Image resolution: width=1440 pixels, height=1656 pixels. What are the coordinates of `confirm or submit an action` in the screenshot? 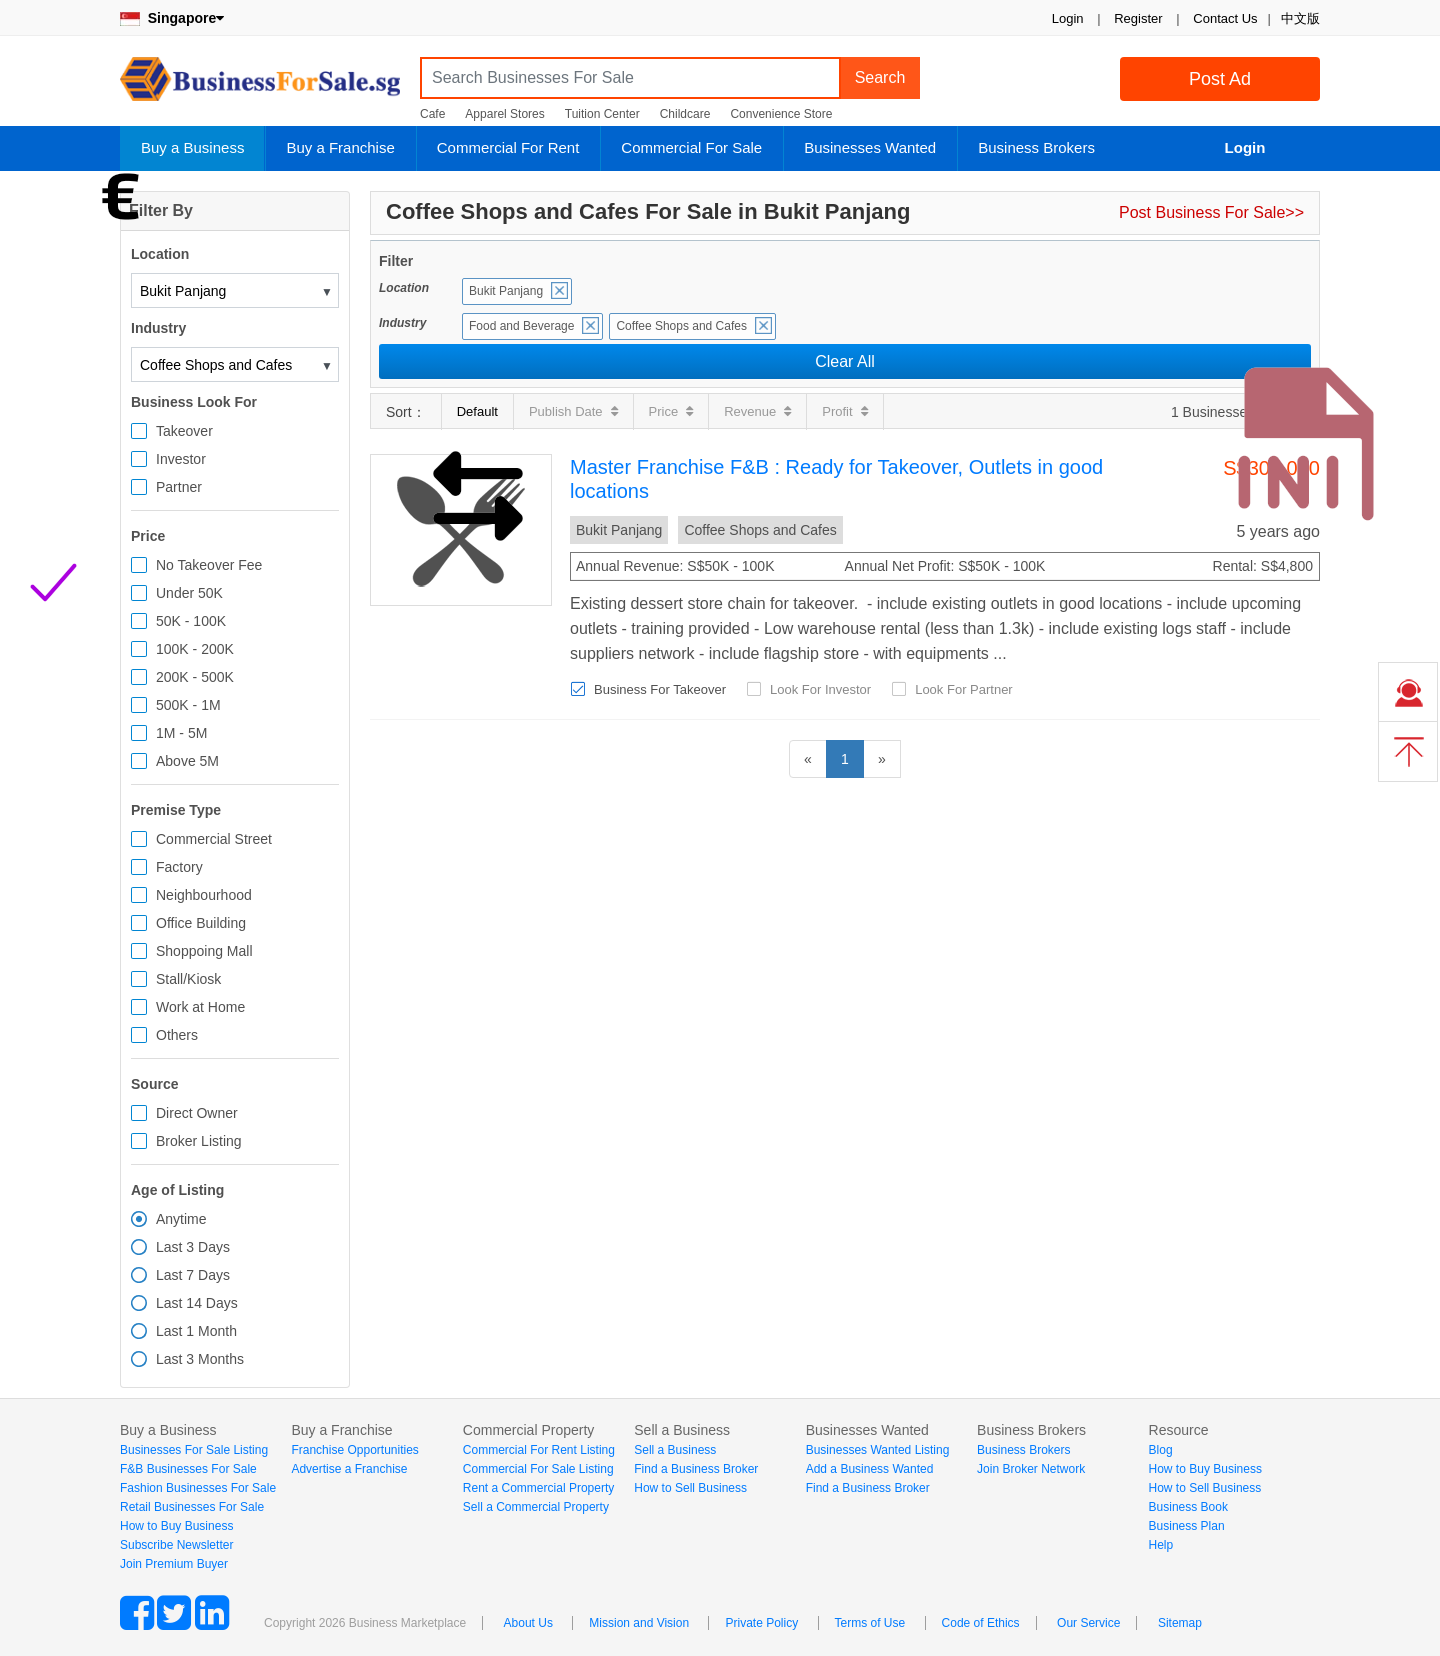 It's located at (53, 582).